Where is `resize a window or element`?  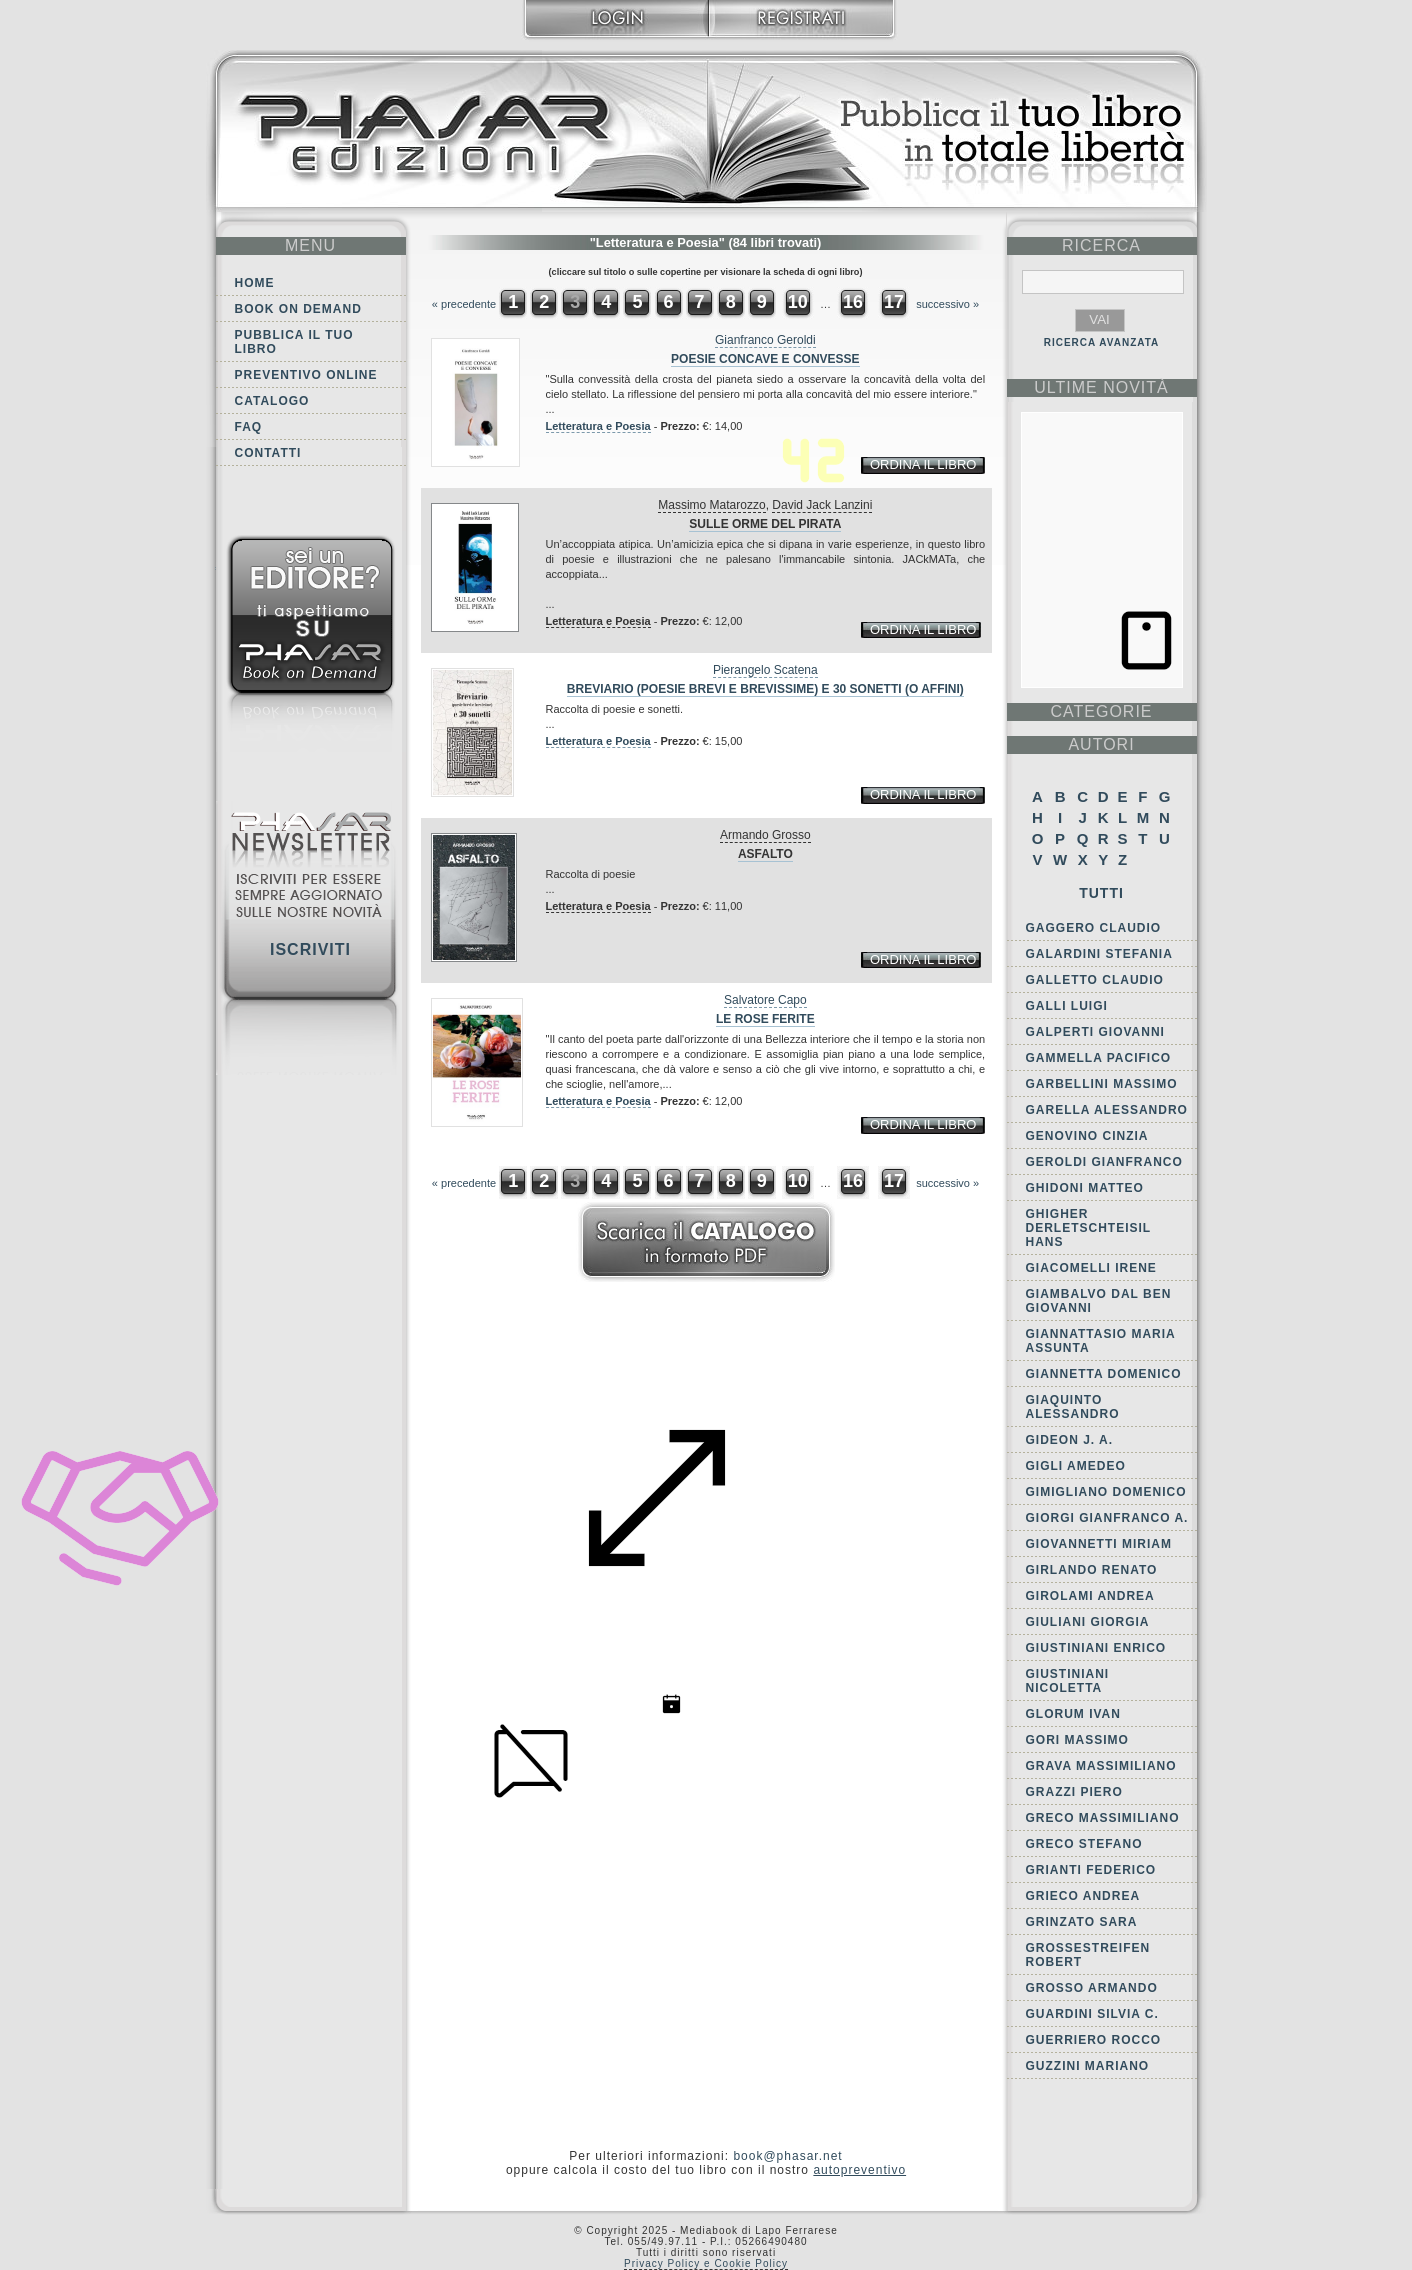 resize a window or element is located at coordinates (657, 1498).